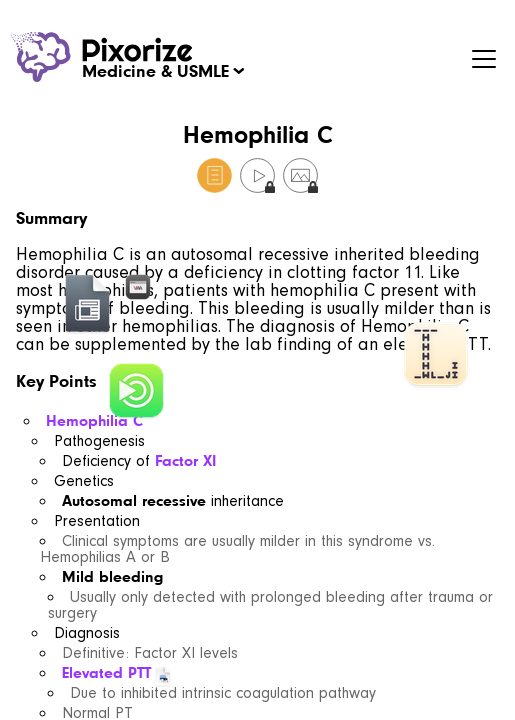 The image size is (515, 720). I want to click on a generic image file, so click(163, 677).